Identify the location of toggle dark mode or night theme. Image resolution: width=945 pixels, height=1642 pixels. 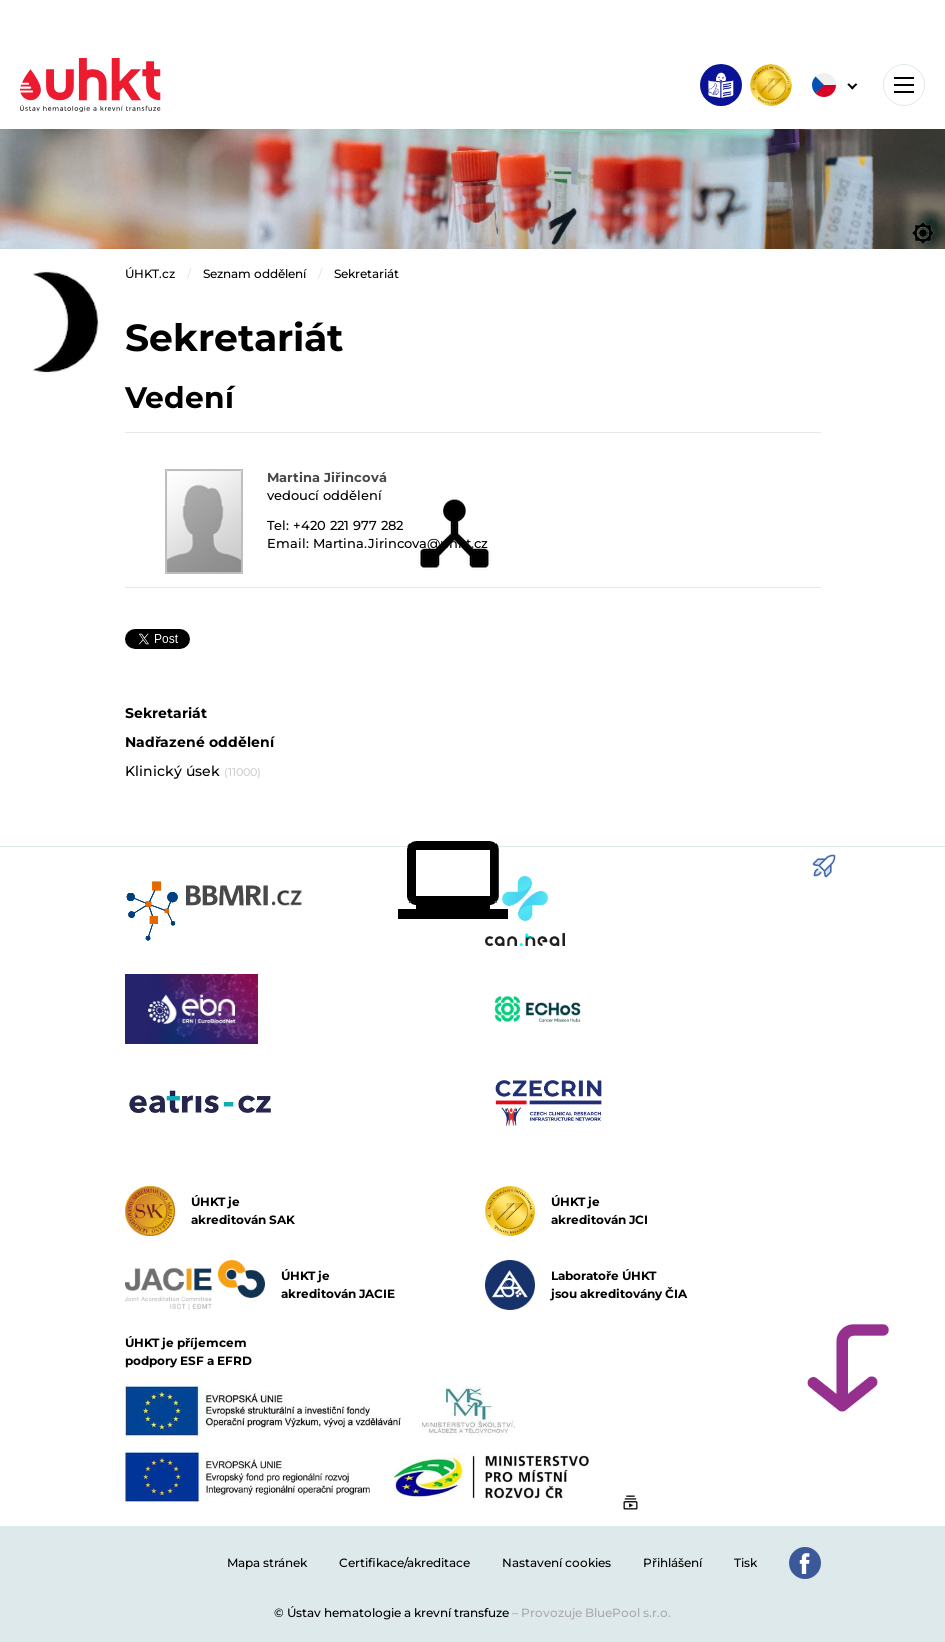
(63, 322).